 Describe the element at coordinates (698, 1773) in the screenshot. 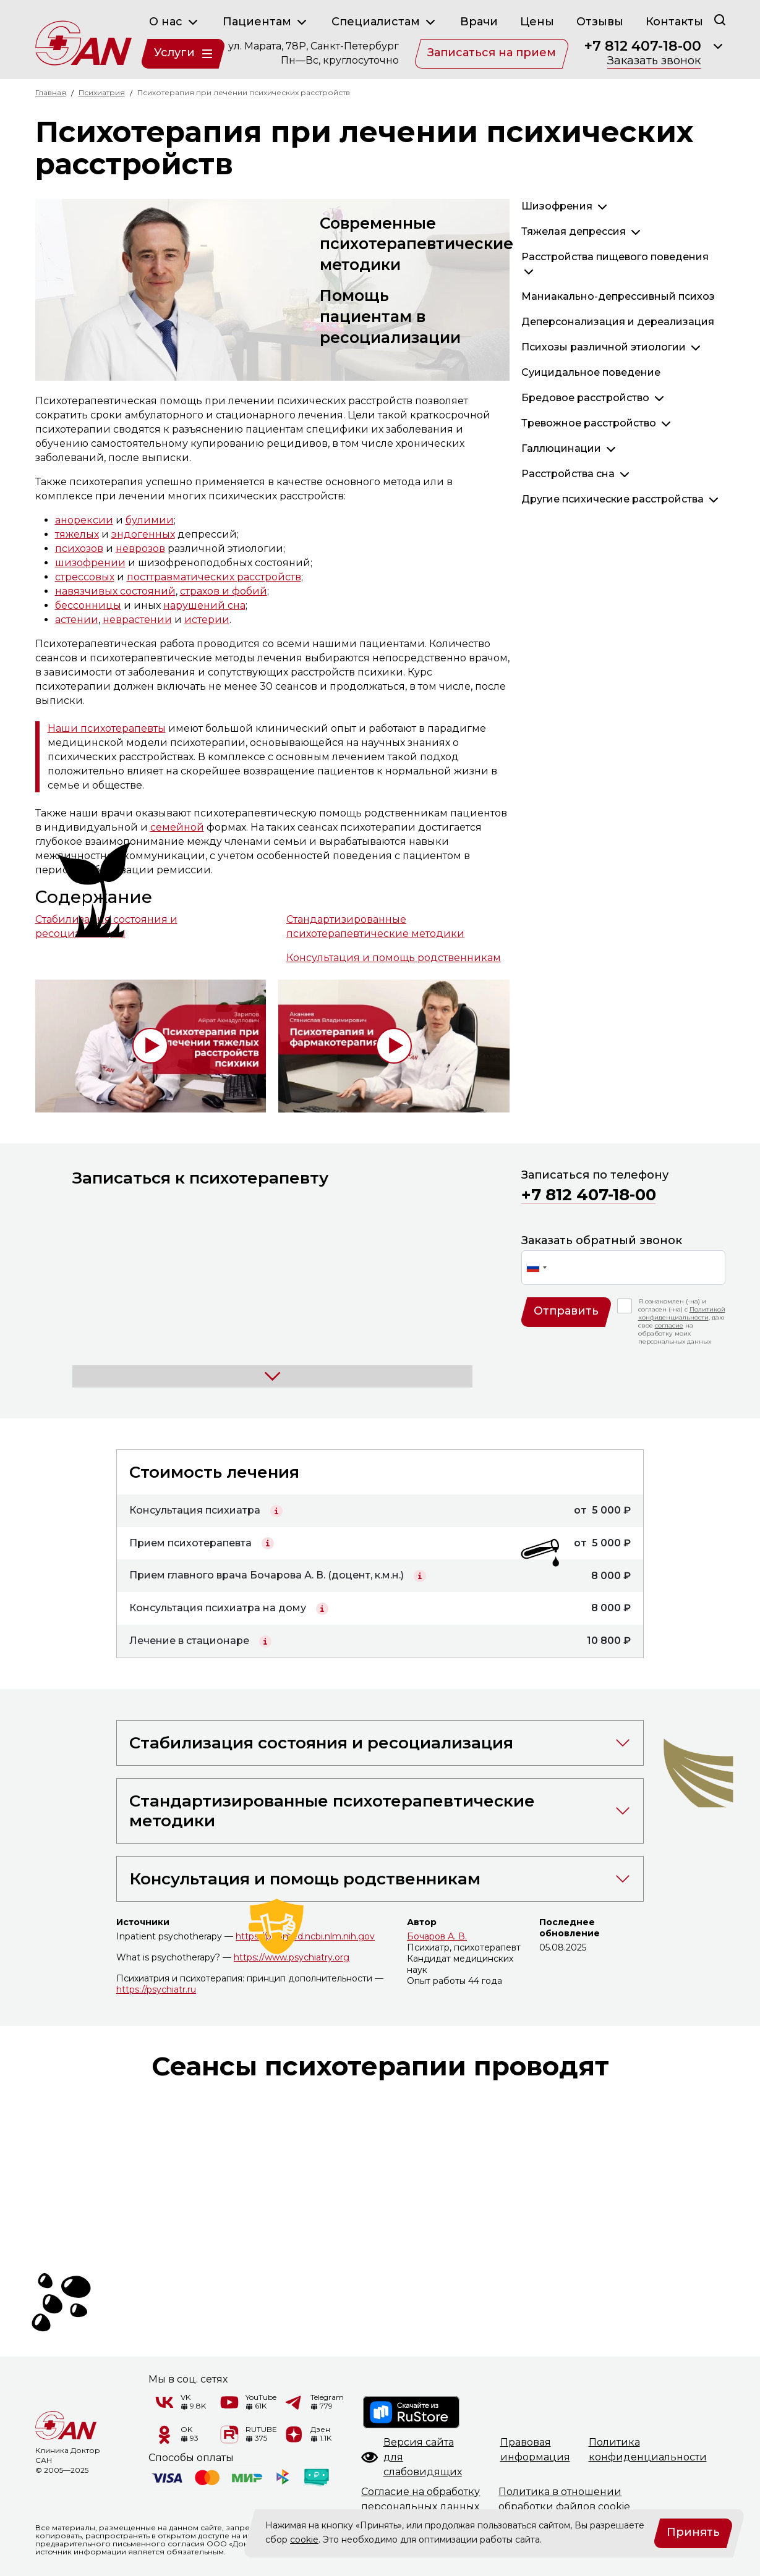

I see `indicates windy weather conditions` at that location.